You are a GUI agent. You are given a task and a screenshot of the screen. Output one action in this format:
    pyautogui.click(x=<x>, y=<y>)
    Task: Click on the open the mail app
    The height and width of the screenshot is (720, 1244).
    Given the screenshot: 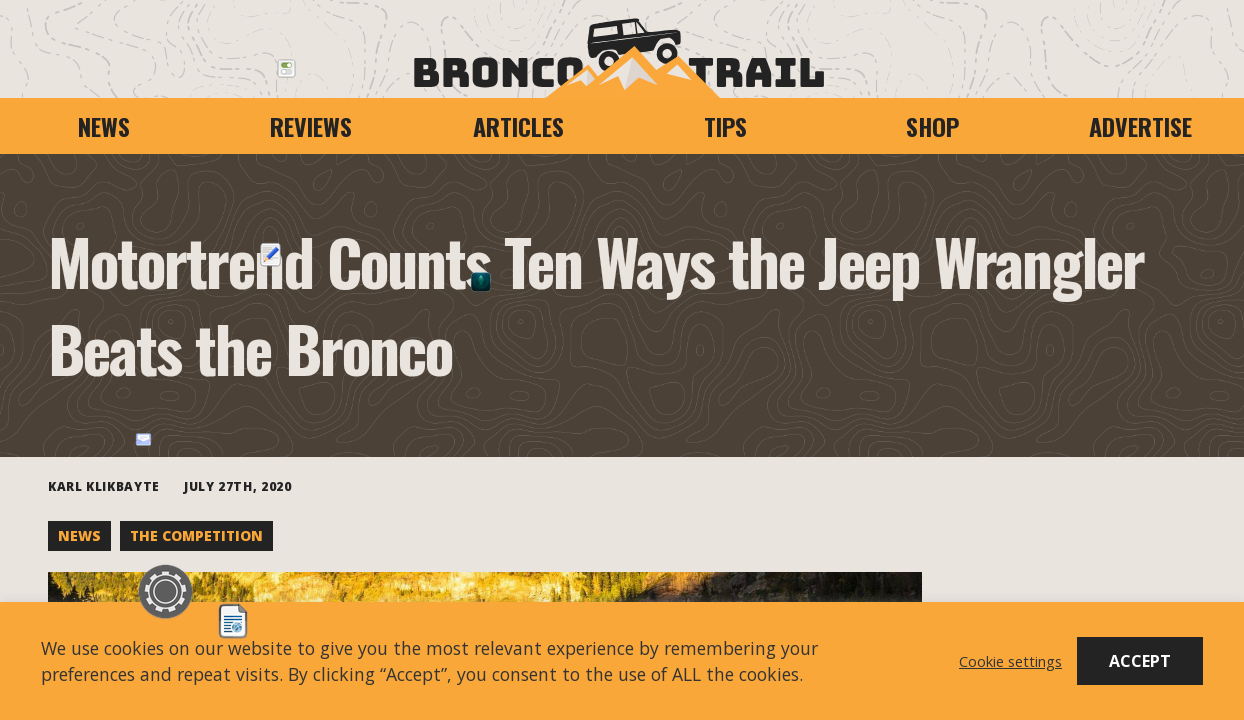 What is the action you would take?
    pyautogui.click(x=143, y=439)
    